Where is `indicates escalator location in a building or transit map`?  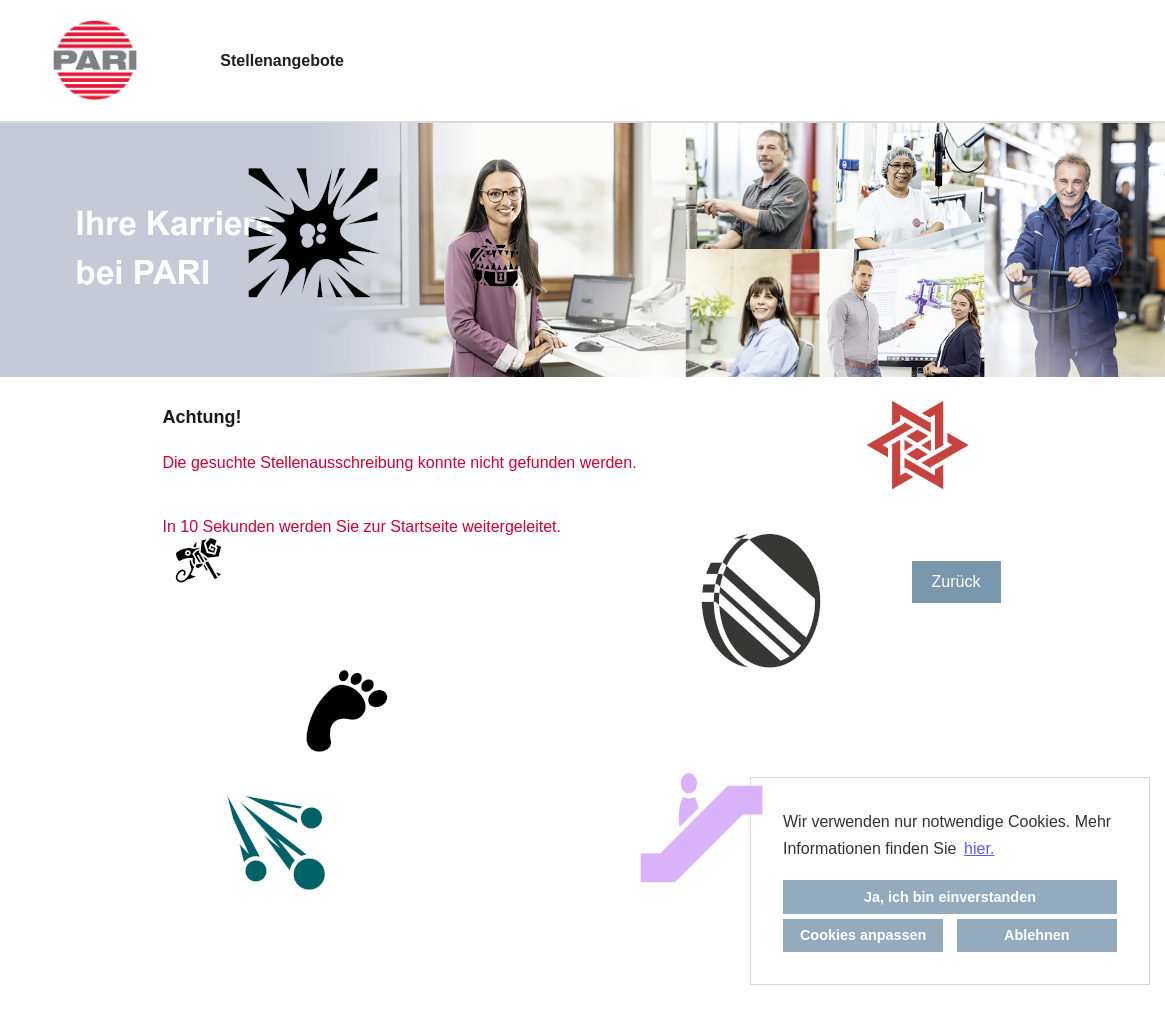 indicates escalator location in a building or transit map is located at coordinates (701, 825).